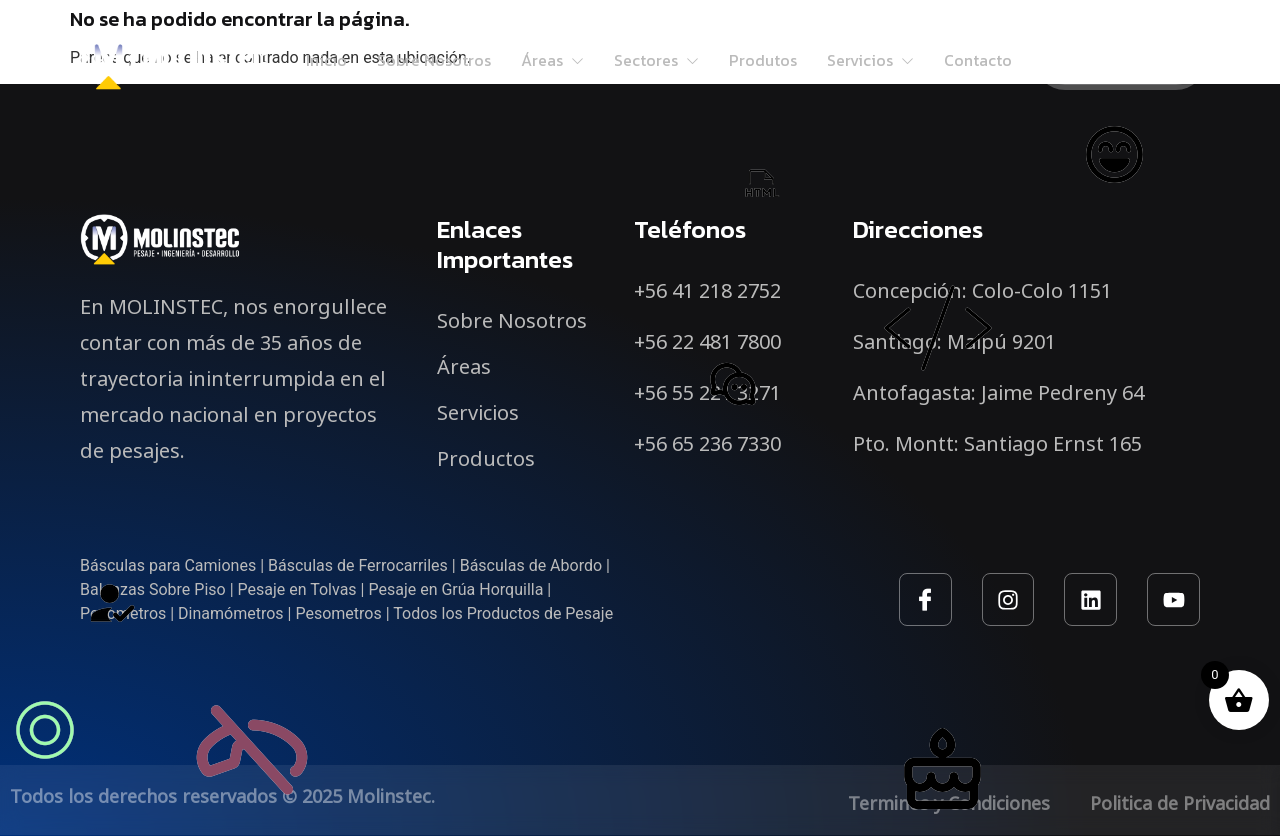  I want to click on view birthday or celebration reminders, so click(942, 773).